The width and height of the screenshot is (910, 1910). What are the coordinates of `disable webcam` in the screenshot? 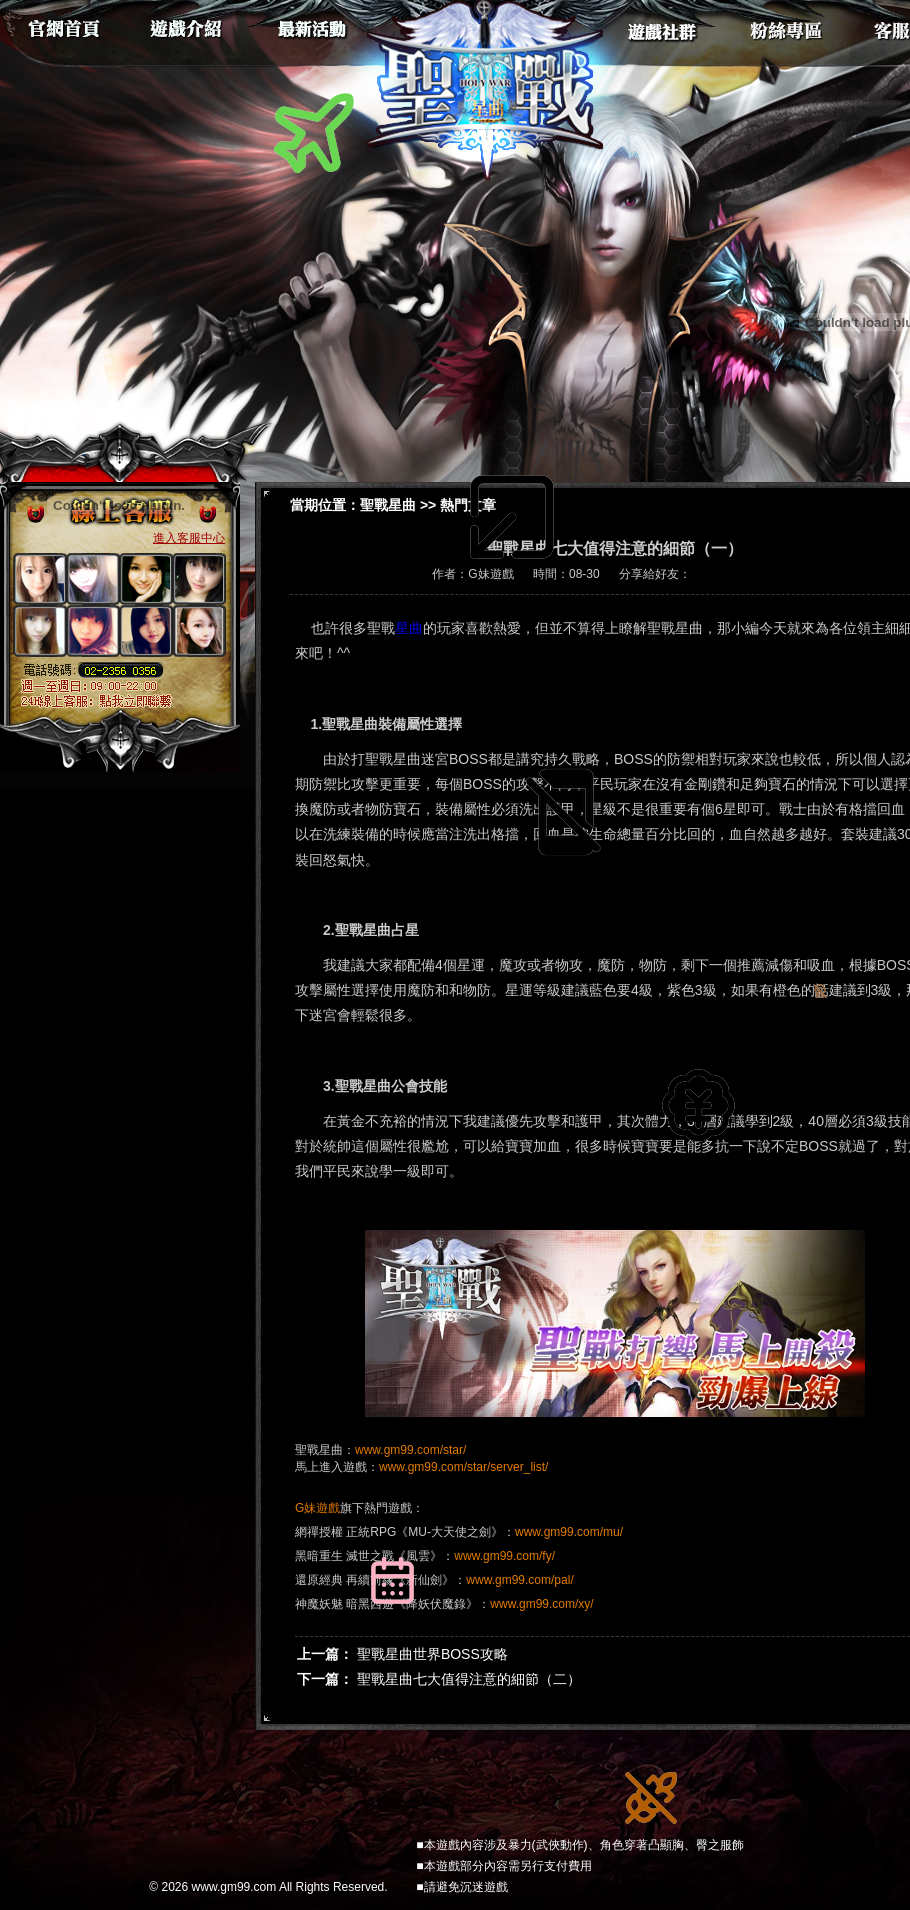 It's located at (820, 991).